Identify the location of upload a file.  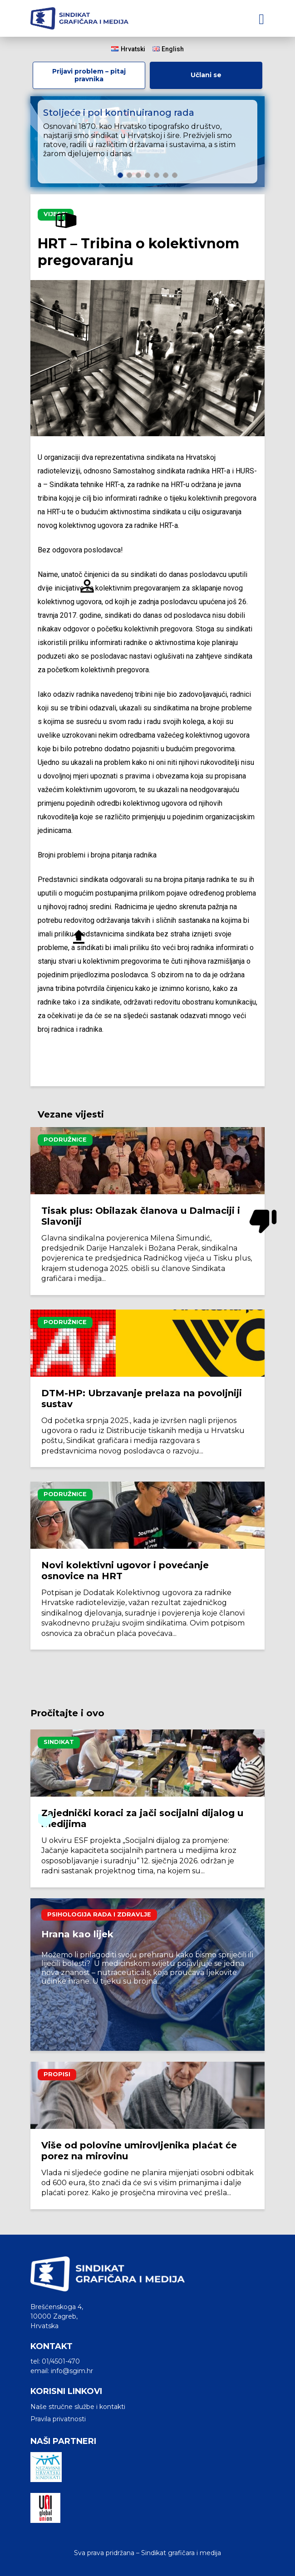
(79, 937).